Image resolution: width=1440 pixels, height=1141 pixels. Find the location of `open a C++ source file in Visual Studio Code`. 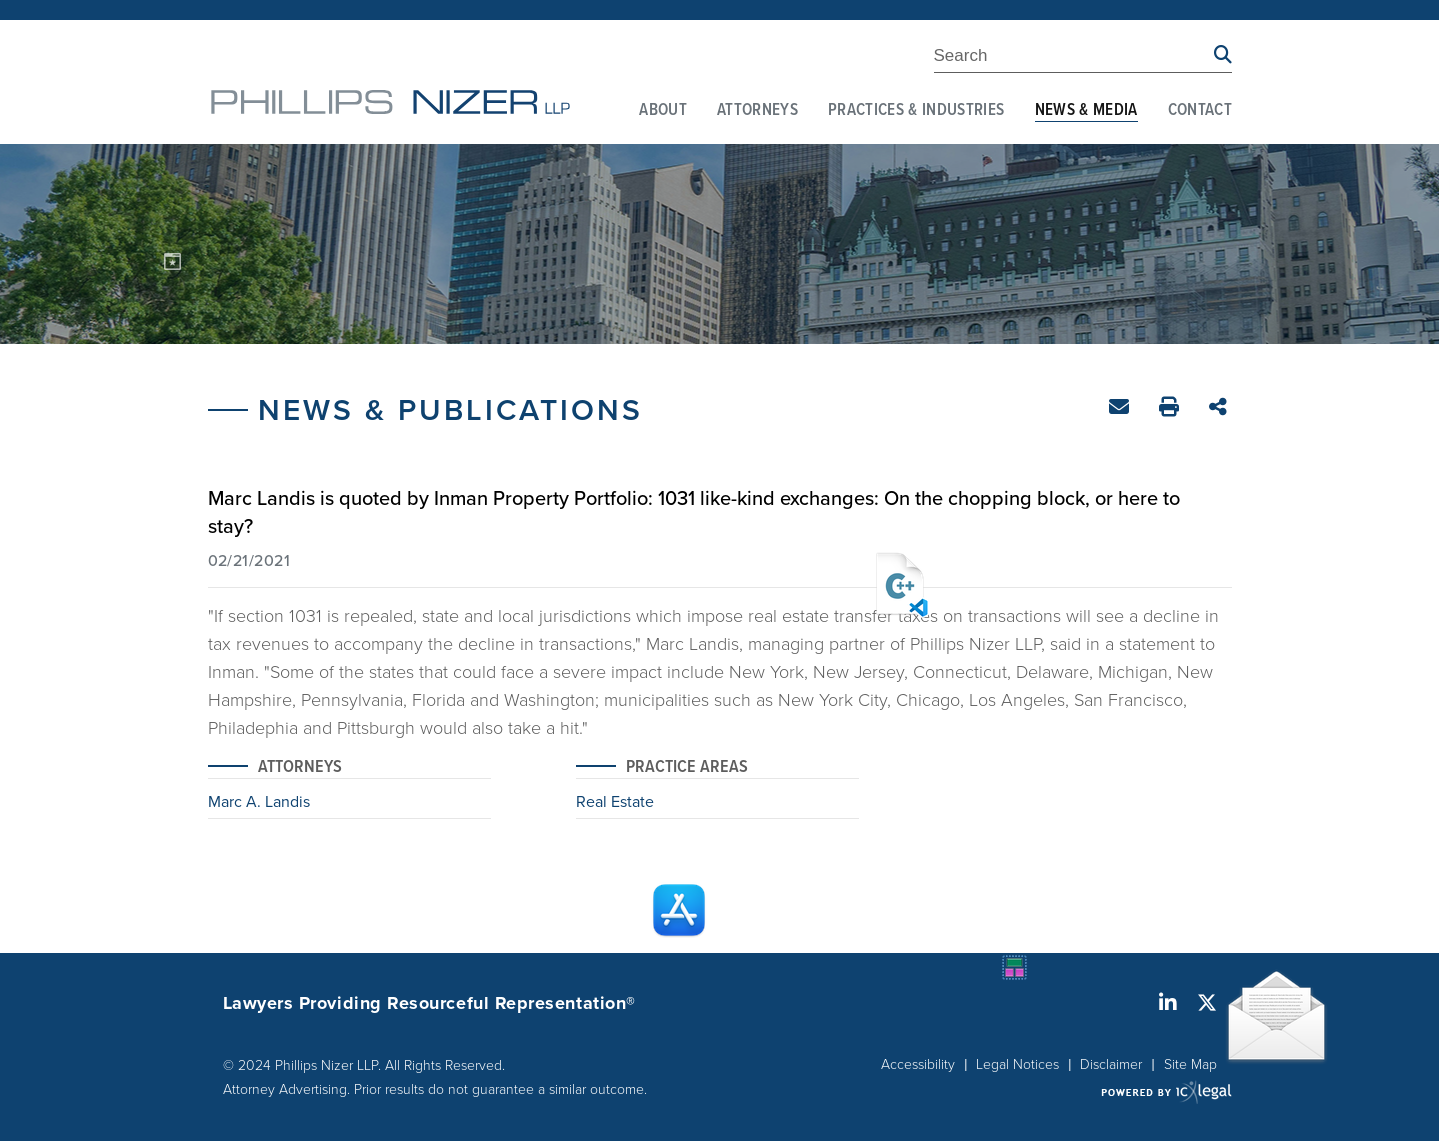

open a C++ source file in Visual Studio Code is located at coordinates (900, 585).